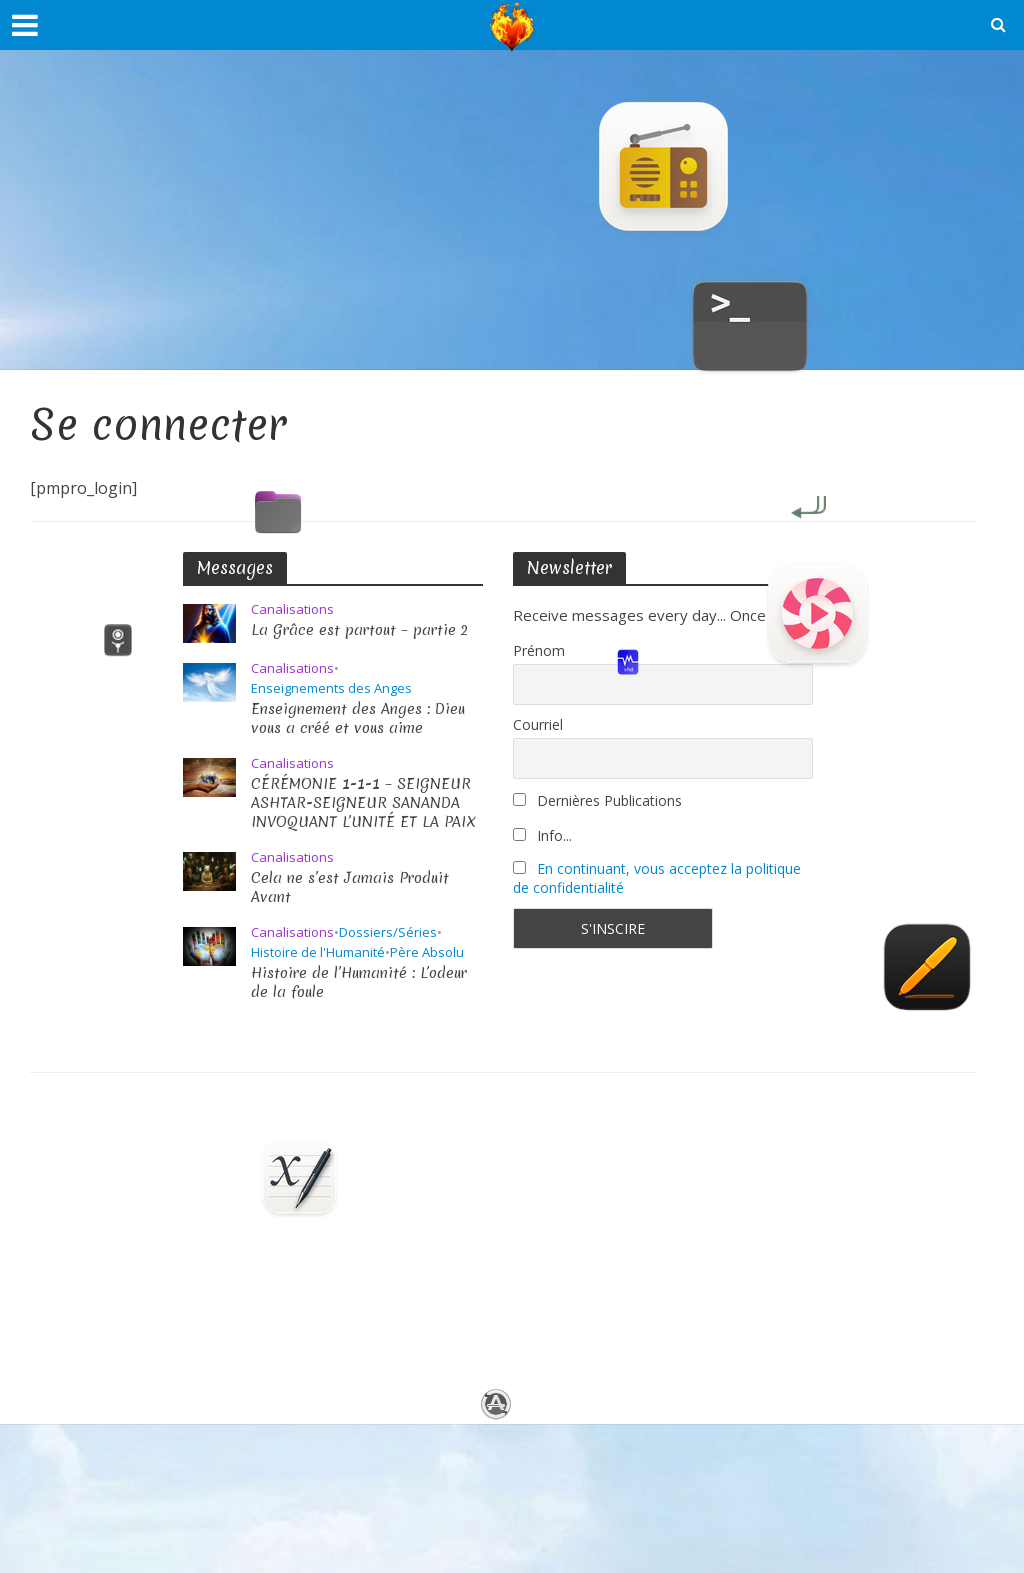 Image resolution: width=1024 pixels, height=1573 pixels. I want to click on open the terminal application, so click(750, 326).